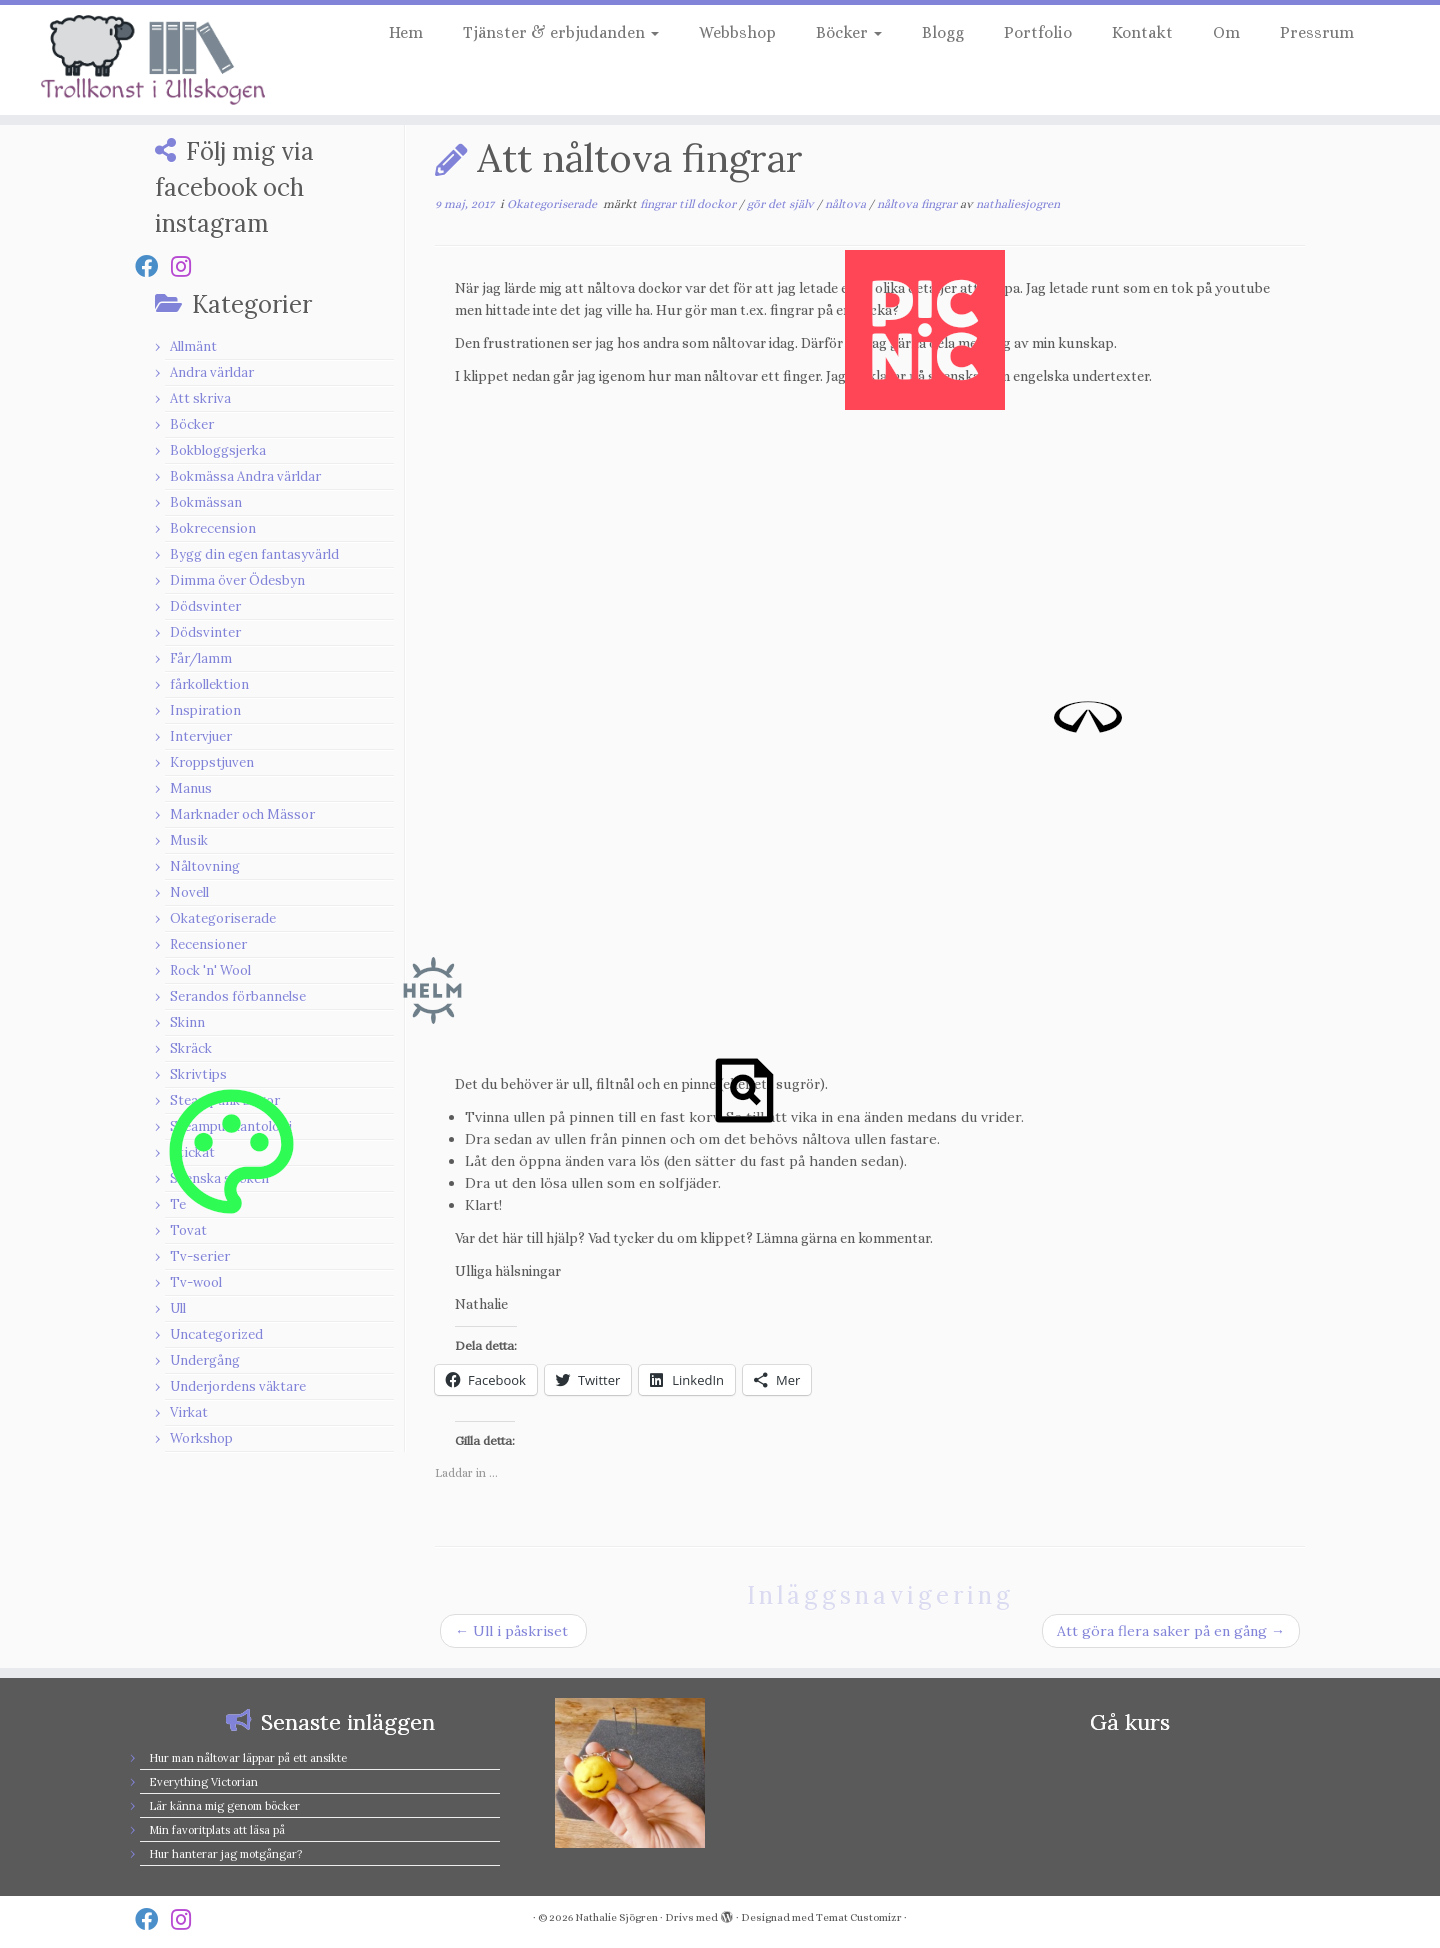 Image resolution: width=1440 pixels, height=1948 pixels. I want to click on Infiniti brand logo, so click(1088, 717).